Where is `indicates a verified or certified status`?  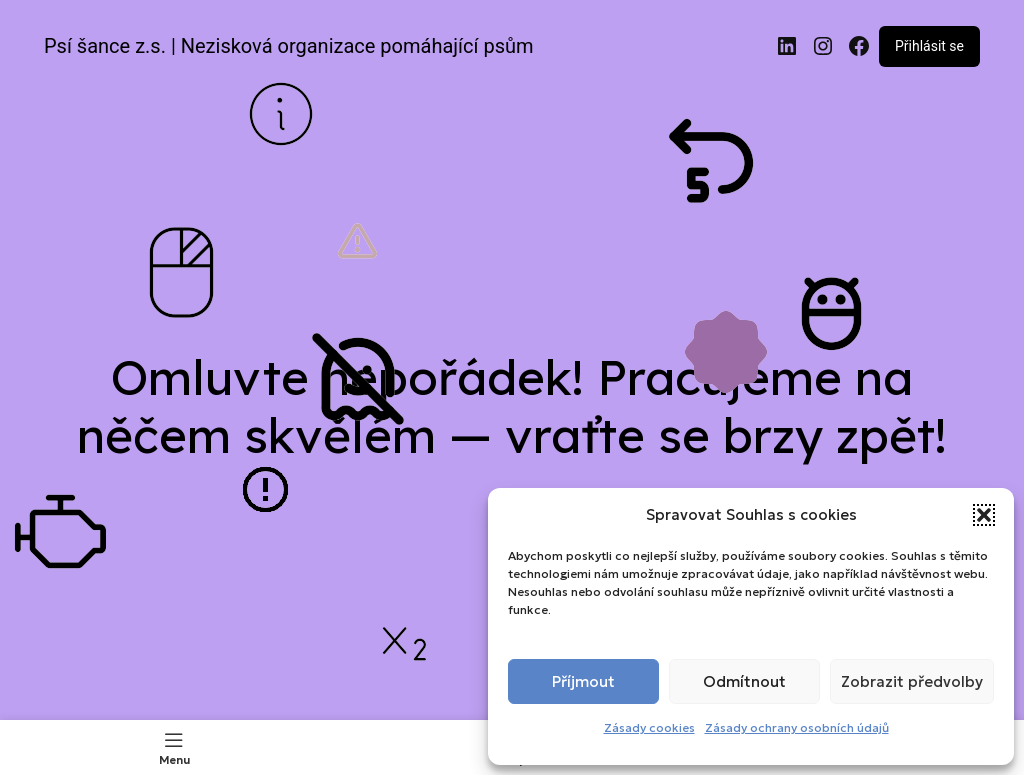
indicates a verified or certified status is located at coordinates (726, 352).